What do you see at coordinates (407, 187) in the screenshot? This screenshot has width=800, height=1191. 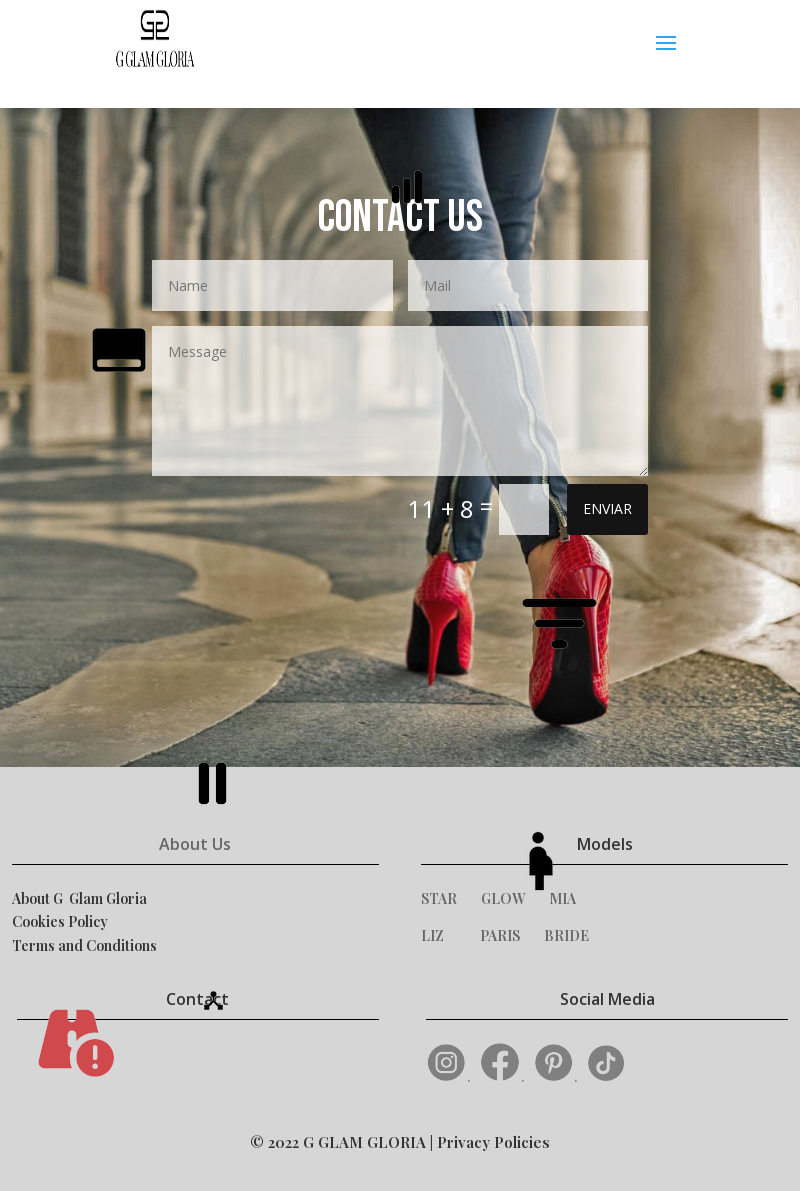 I see `view analytics or statistics` at bounding box center [407, 187].